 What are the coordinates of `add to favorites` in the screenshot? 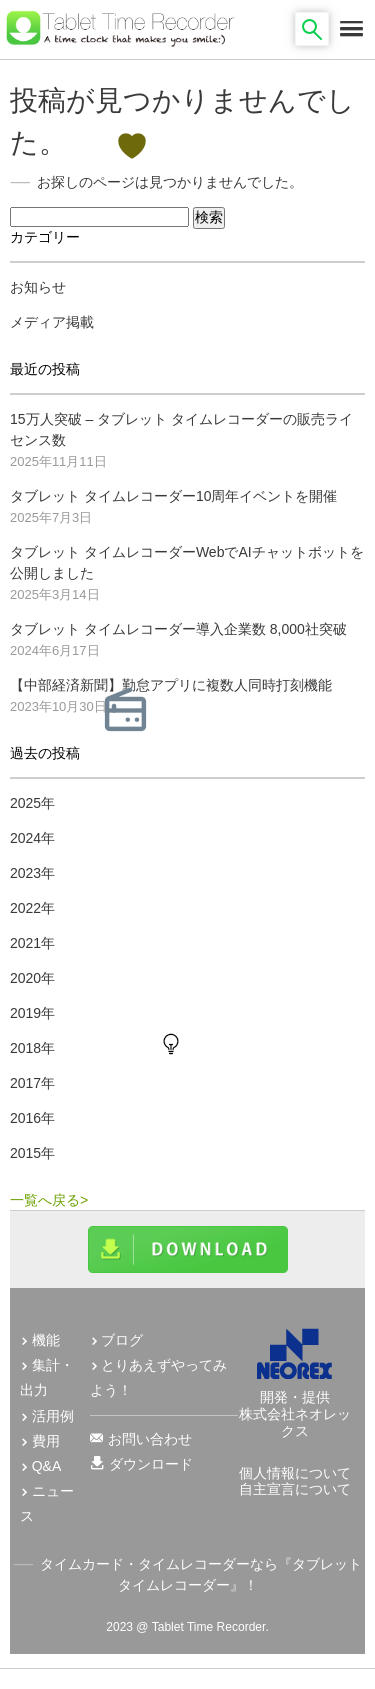 It's located at (132, 146).